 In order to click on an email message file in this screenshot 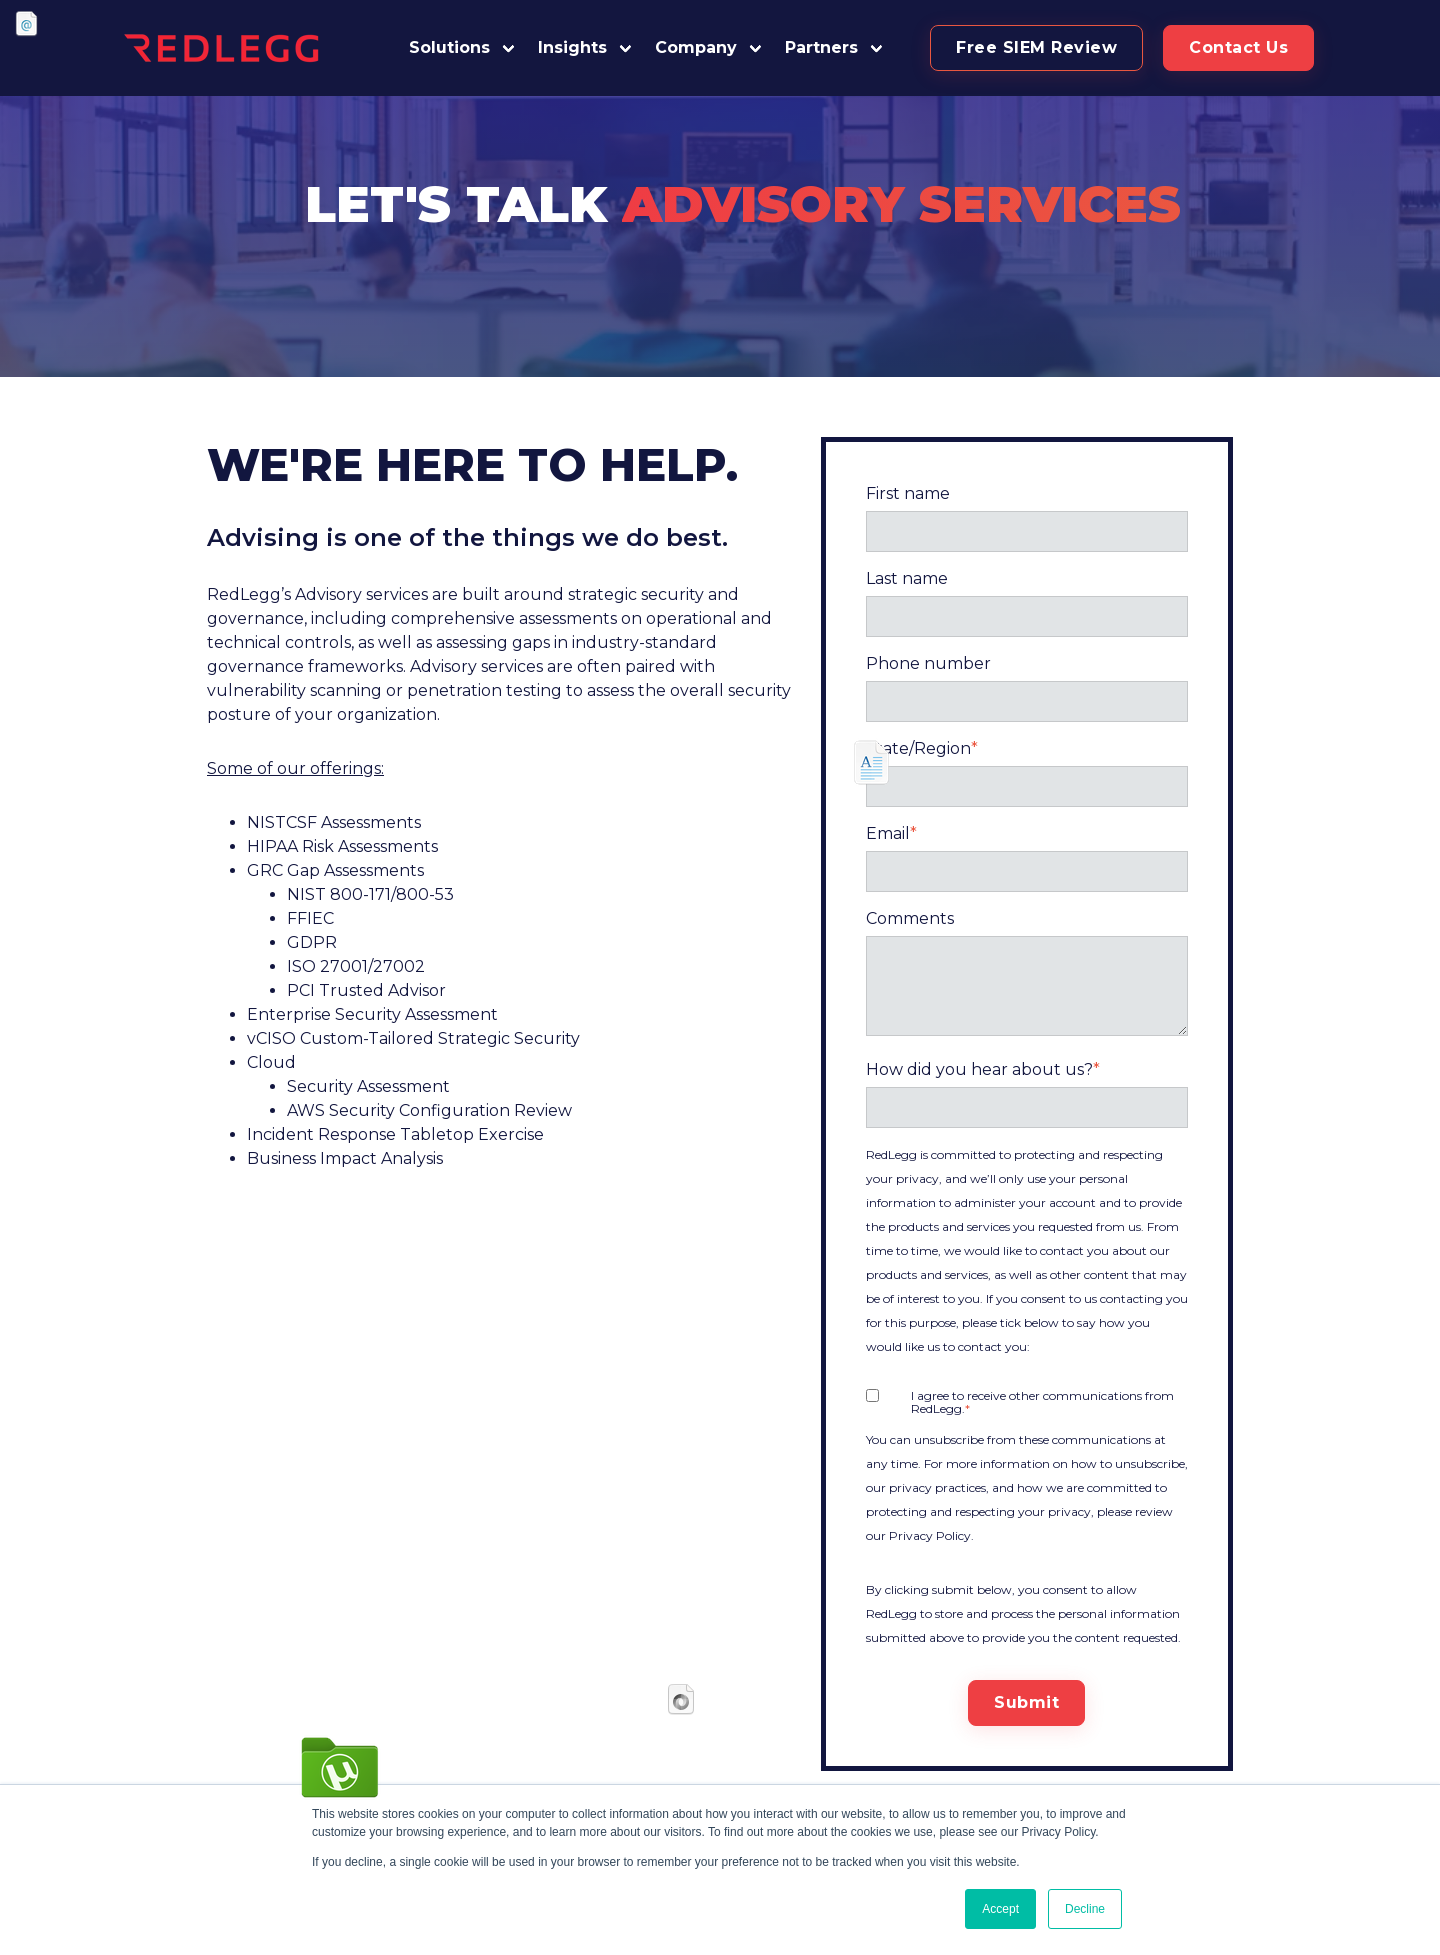, I will do `click(26, 23)`.